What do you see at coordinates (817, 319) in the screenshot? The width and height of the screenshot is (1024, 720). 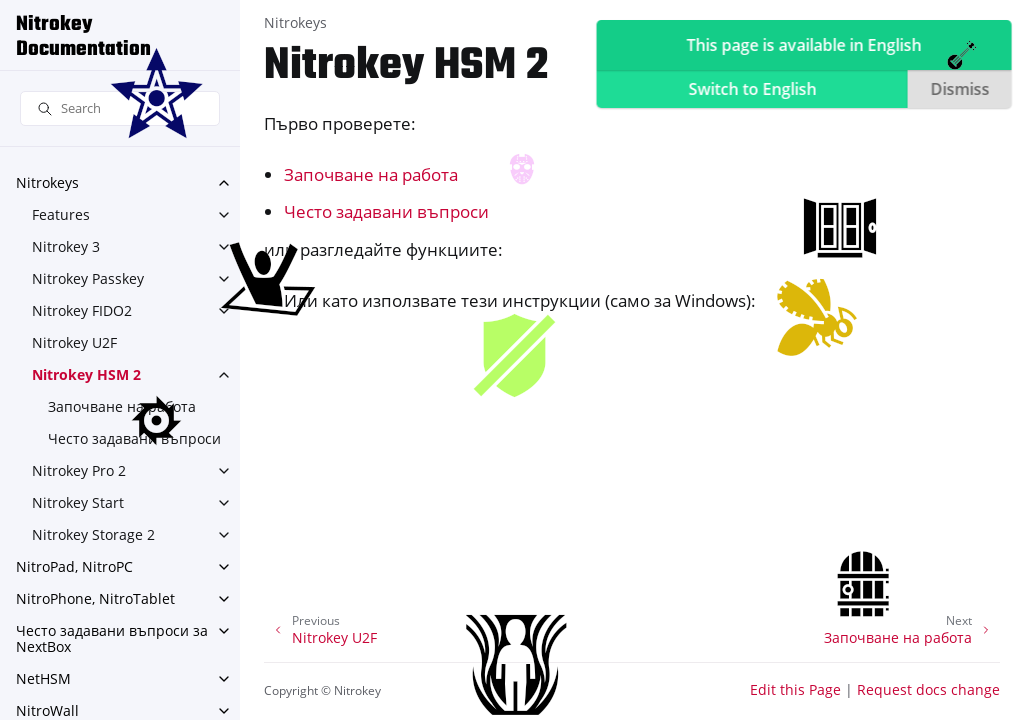 I see `indicates bee-related content or honey products` at bounding box center [817, 319].